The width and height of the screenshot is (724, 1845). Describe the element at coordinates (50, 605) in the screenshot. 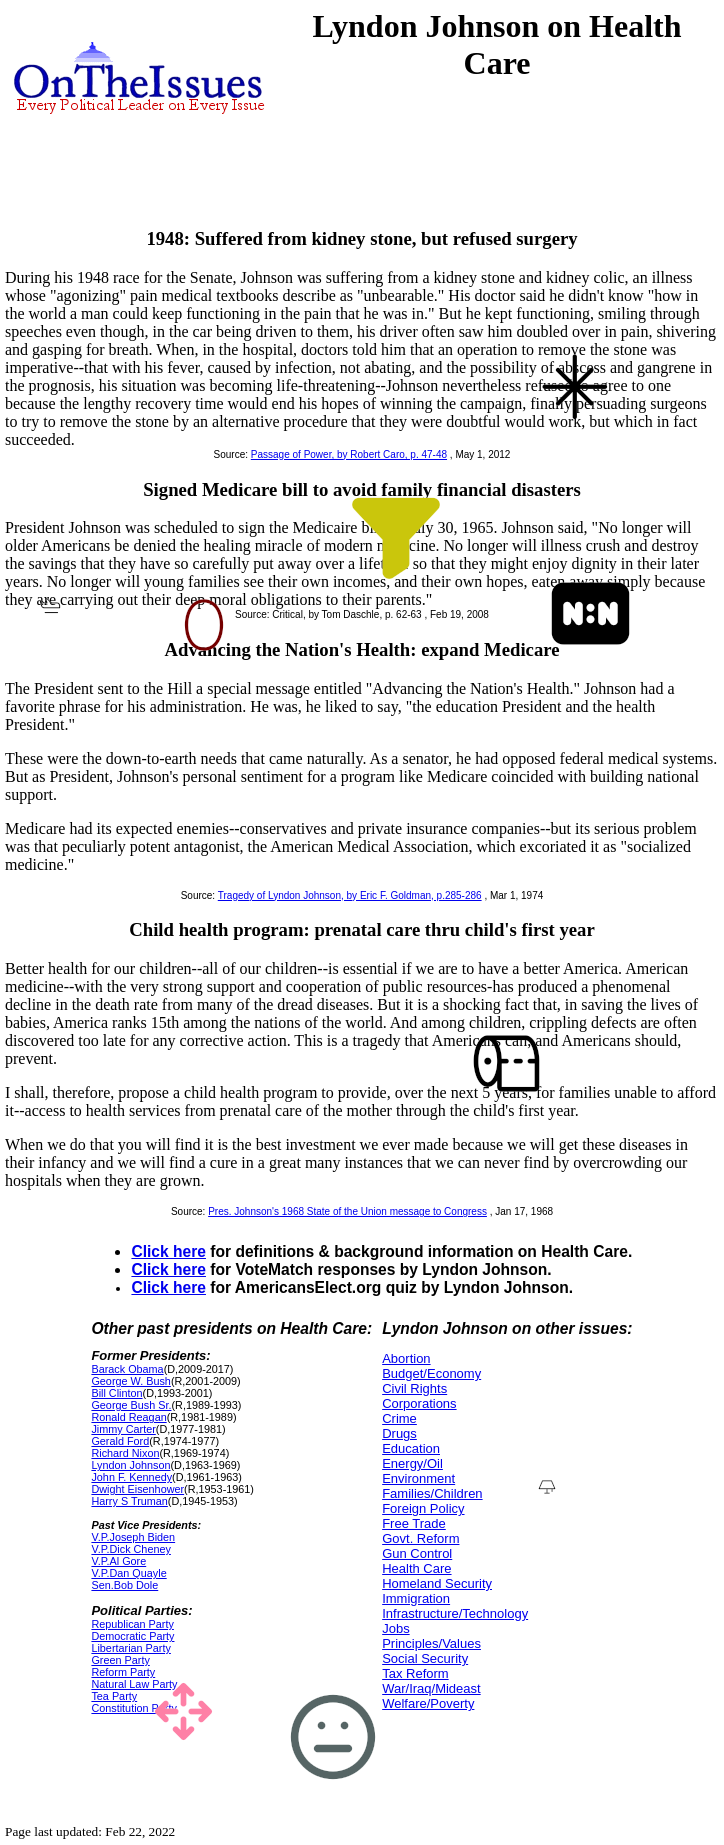

I see `indicates flight mode is active` at that location.